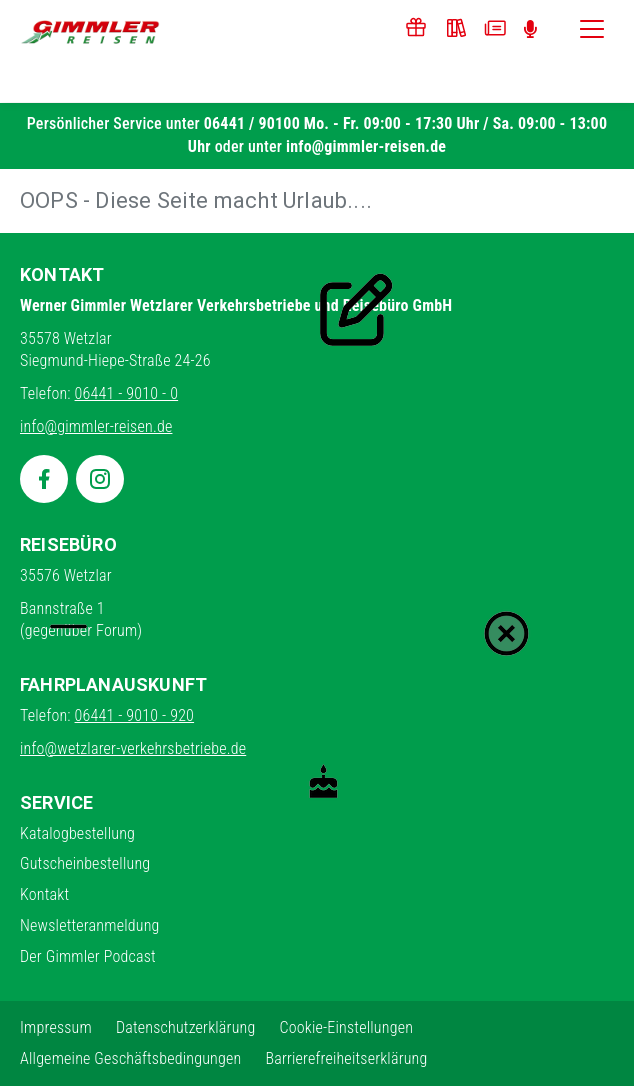  I want to click on view birthday reminders, so click(323, 782).